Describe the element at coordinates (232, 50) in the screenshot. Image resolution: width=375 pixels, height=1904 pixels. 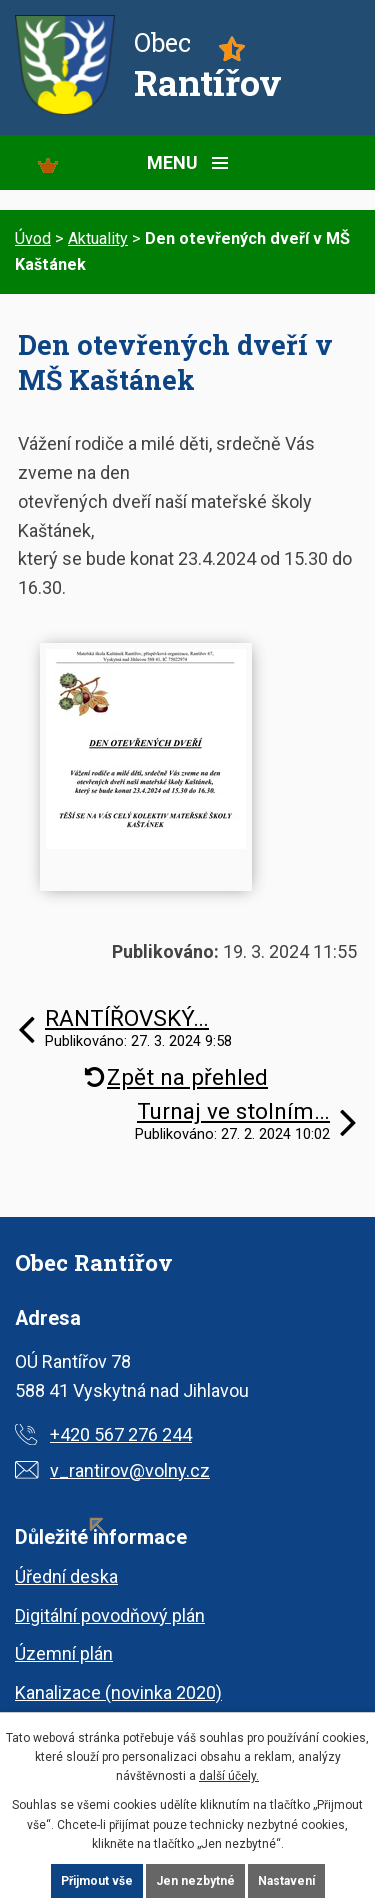
I see `indicates a partial or half rating` at that location.